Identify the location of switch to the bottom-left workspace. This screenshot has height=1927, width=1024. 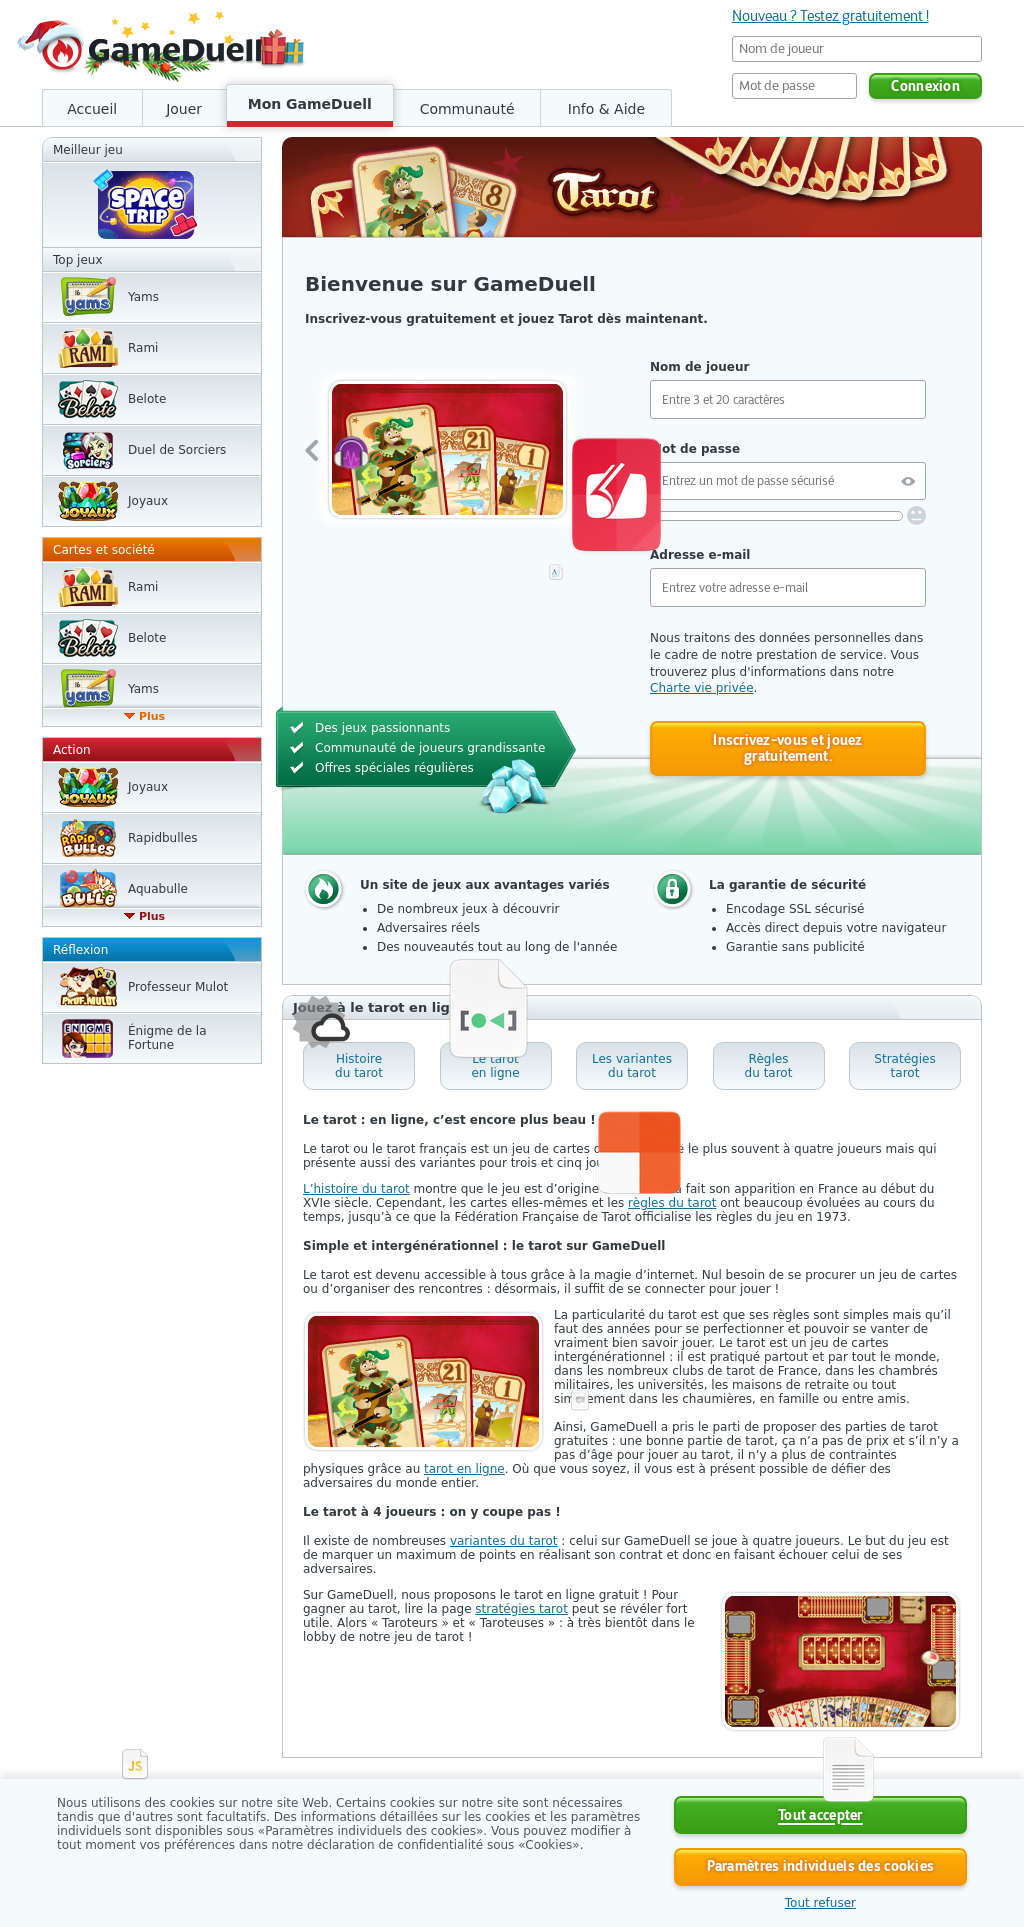
(639, 1152).